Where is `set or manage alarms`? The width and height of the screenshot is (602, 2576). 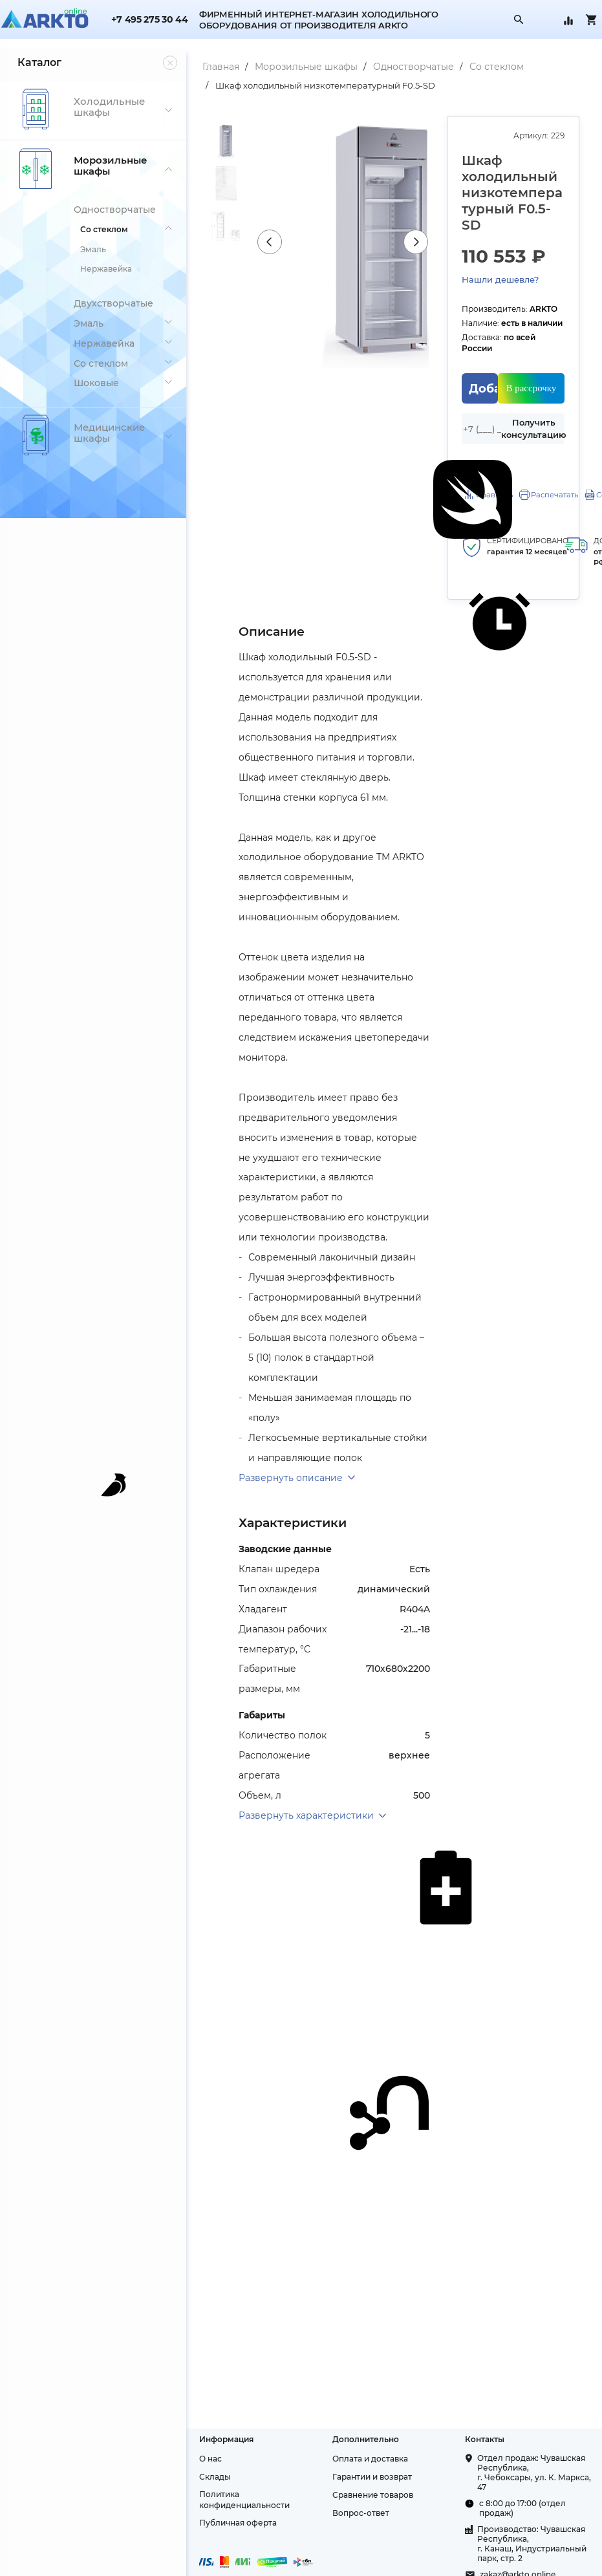 set or manage alarms is located at coordinates (499, 620).